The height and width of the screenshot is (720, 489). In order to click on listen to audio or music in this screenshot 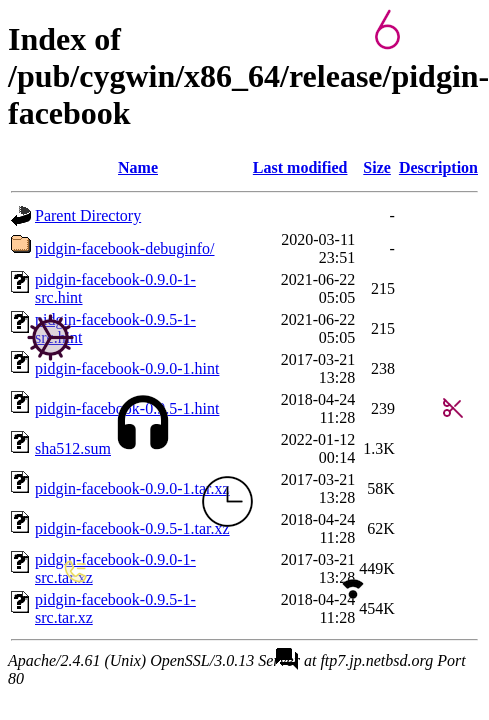, I will do `click(143, 424)`.